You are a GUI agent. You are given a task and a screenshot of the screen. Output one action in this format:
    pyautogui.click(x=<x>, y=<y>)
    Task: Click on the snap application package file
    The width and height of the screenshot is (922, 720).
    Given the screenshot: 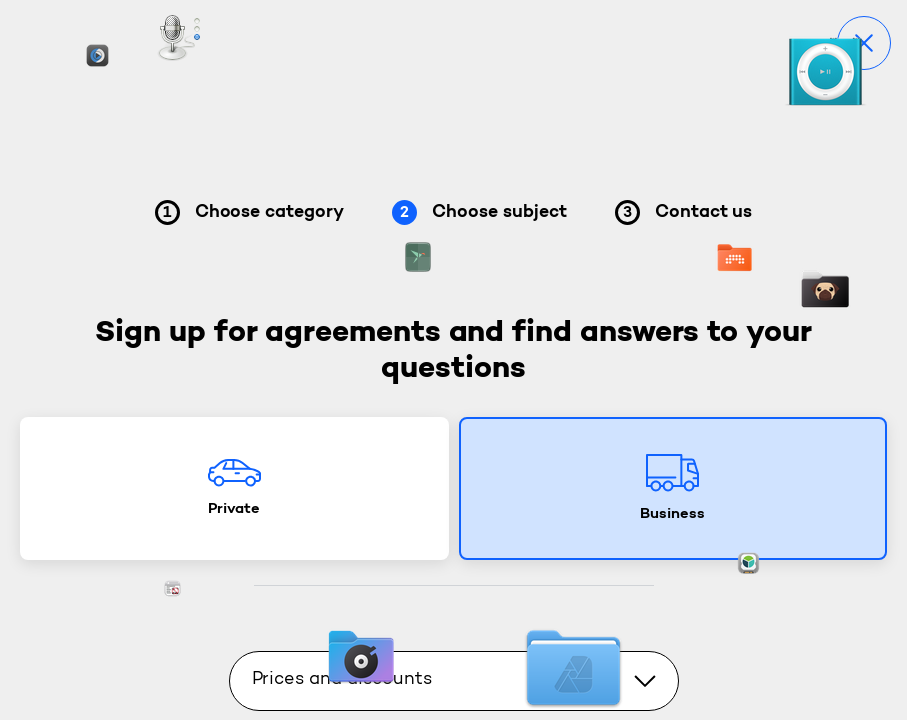 What is the action you would take?
    pyautogui.click(x=418, y=257)
    